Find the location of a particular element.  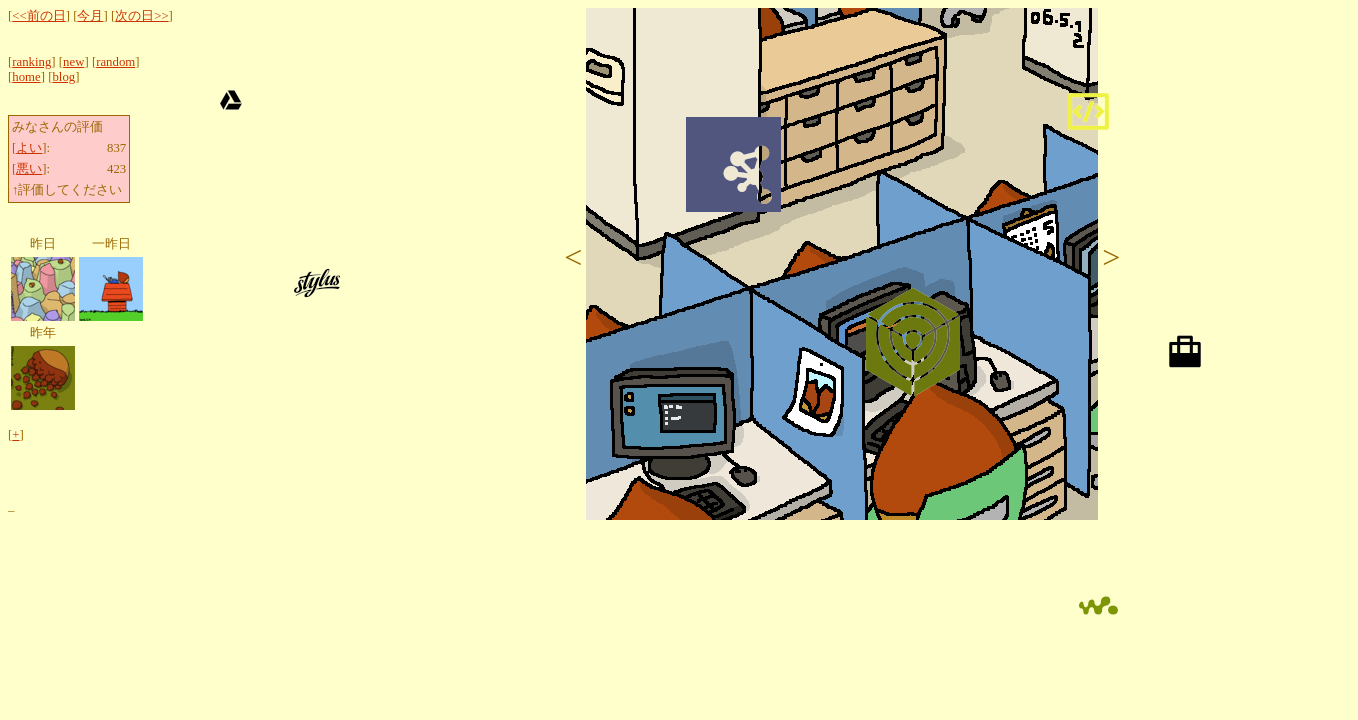

view or edit source code is located at coordinates (1088, 111).